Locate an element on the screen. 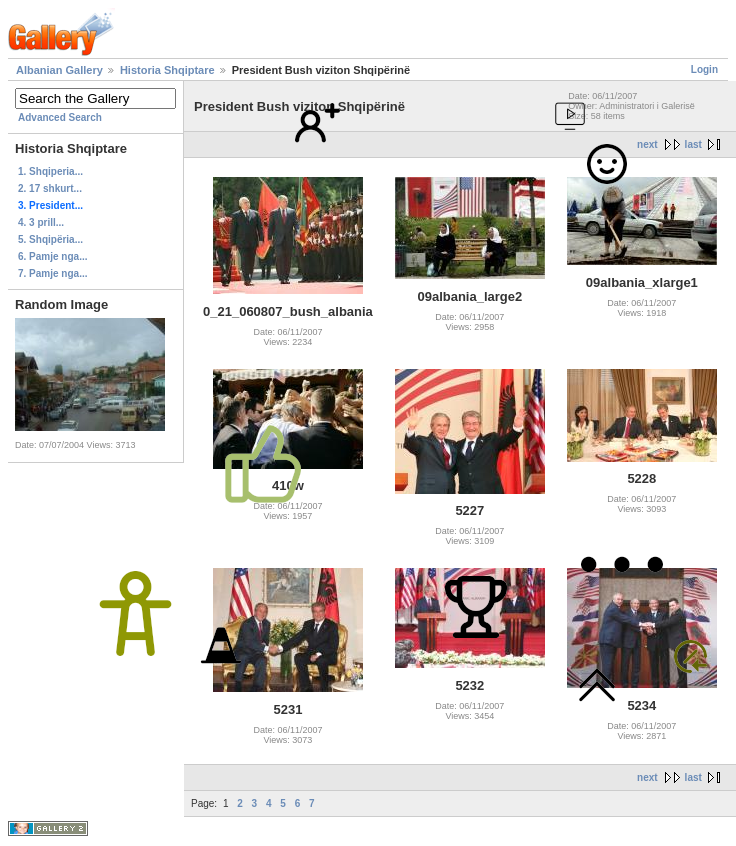  add emoji or reaction to content is located at coordinates (607, 164).